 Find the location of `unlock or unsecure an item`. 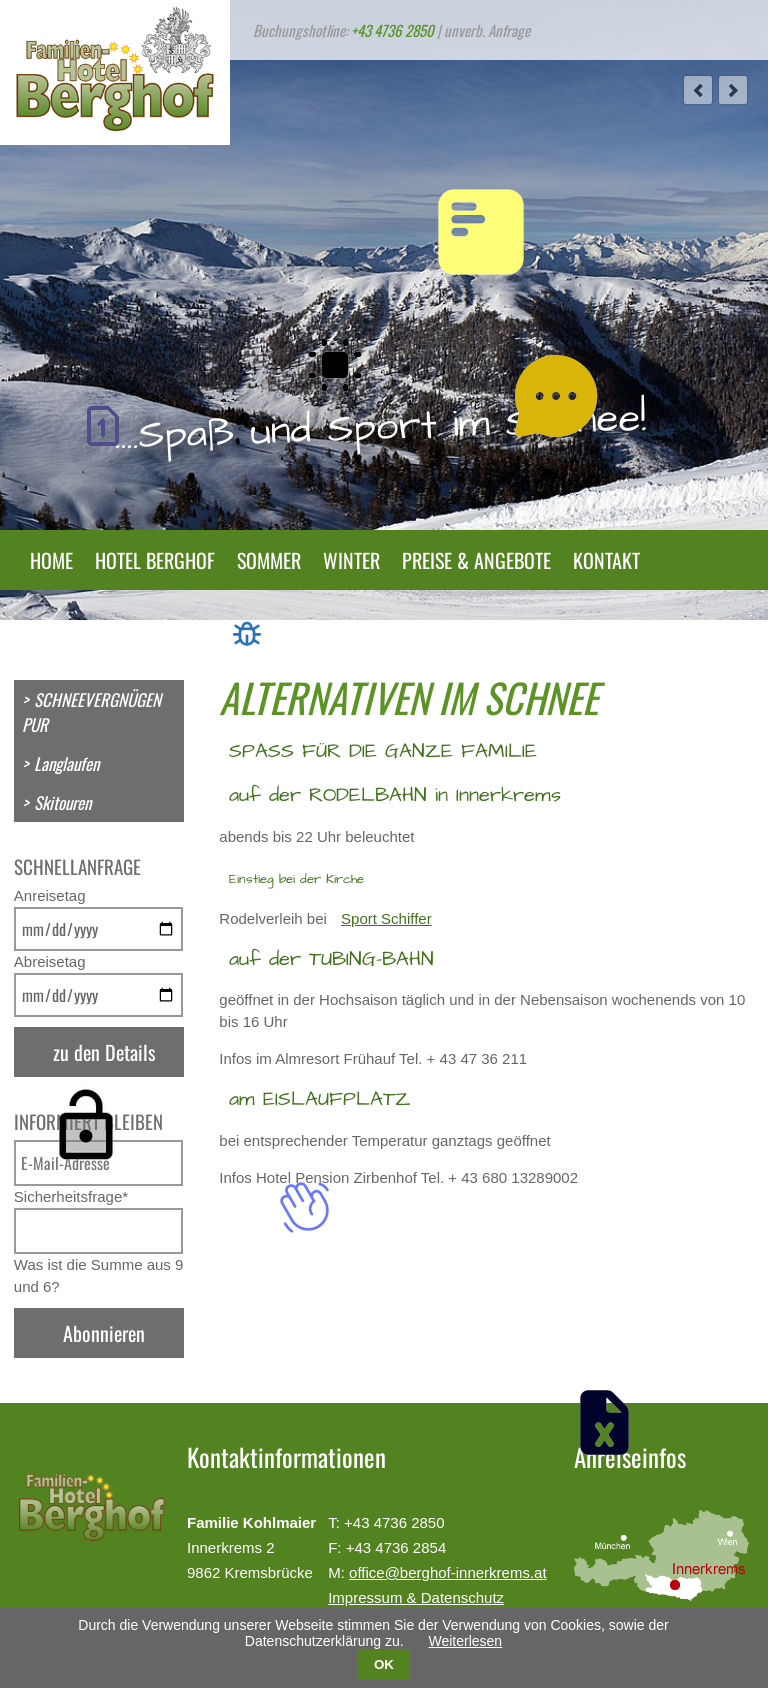

unlock or unsecure an item is located at coordinates (86, 1126).